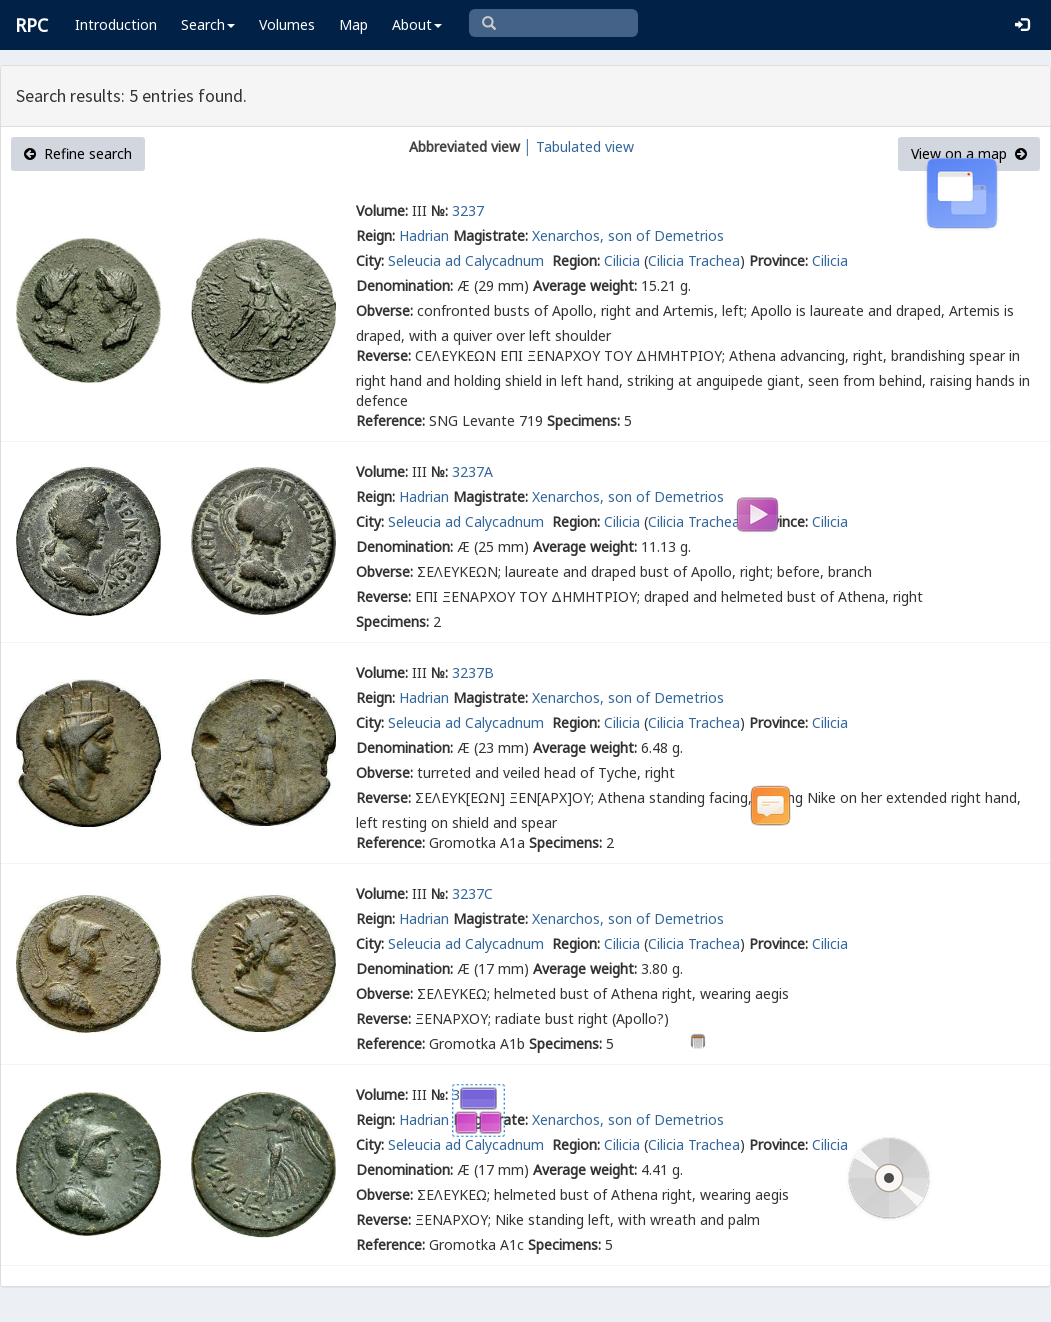 The image size is (1051, 1322). Describe the element at coordinates (757, 514) in the screenshot. I see `open celluloid media player` at that location.